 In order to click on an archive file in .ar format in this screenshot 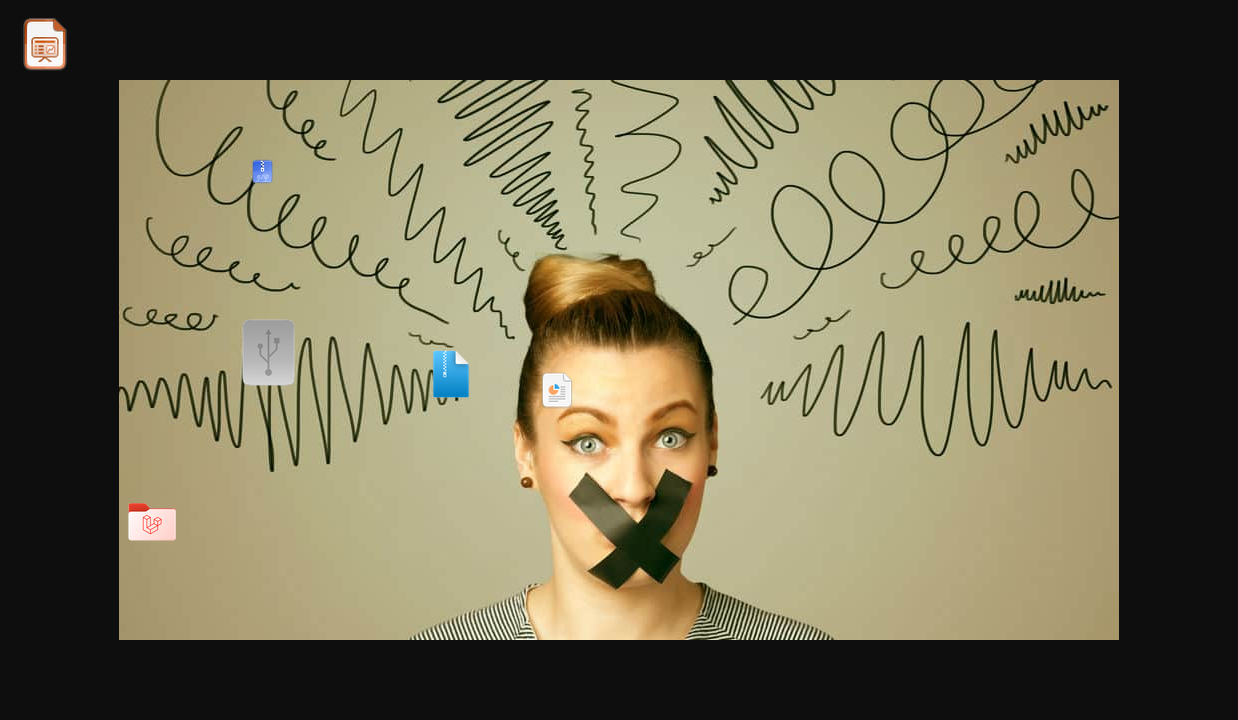, I will do `click(451, 375)`.